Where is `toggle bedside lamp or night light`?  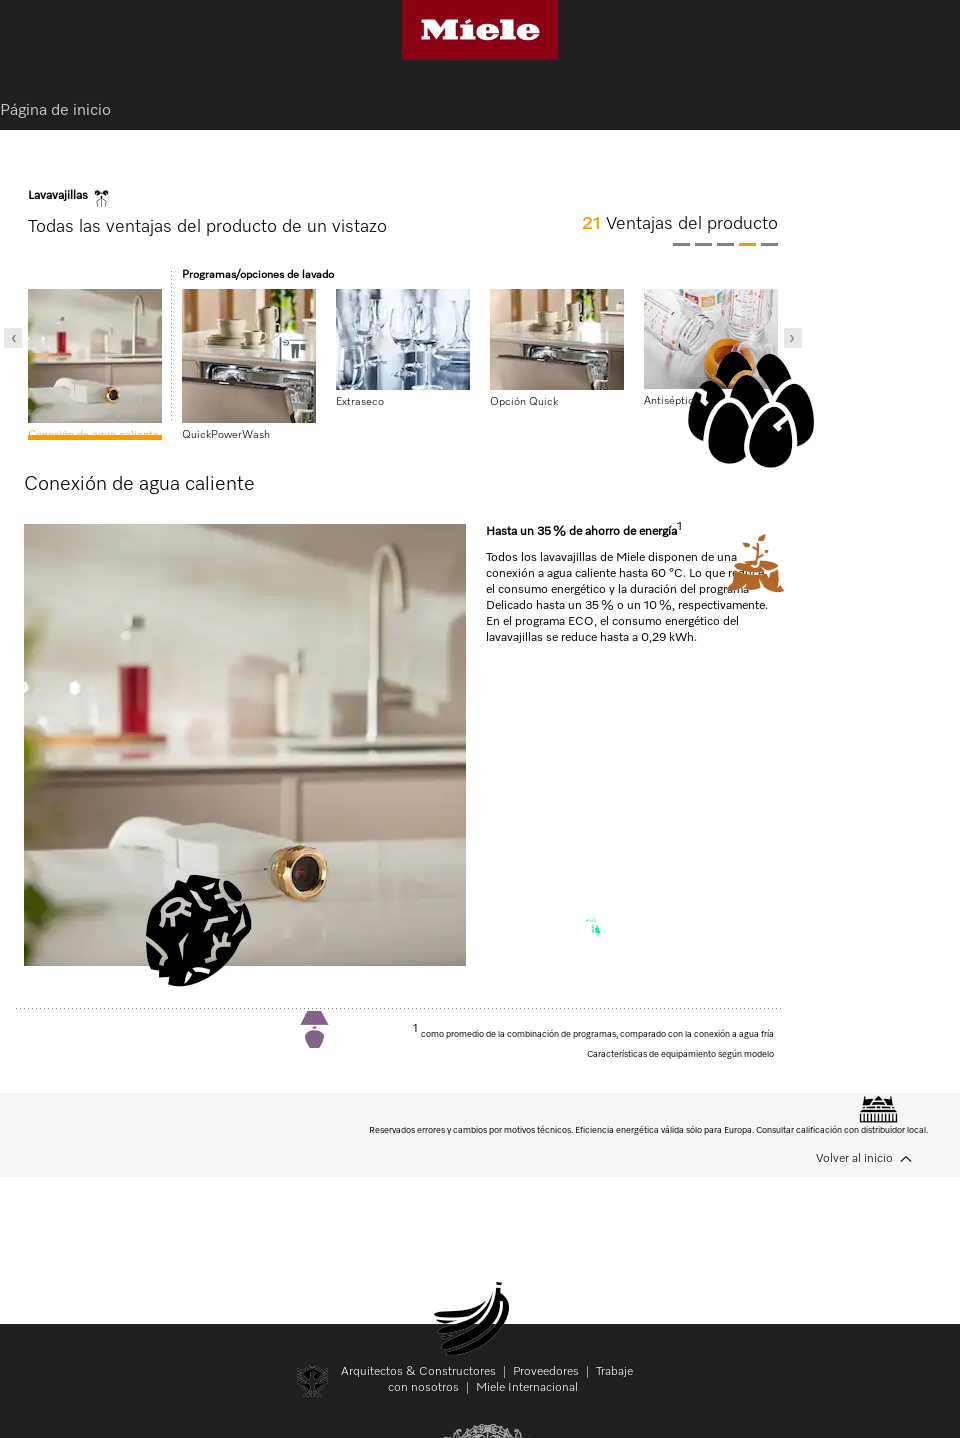
toggle bedside lamp or night light is located at coordinates (314, 1029).